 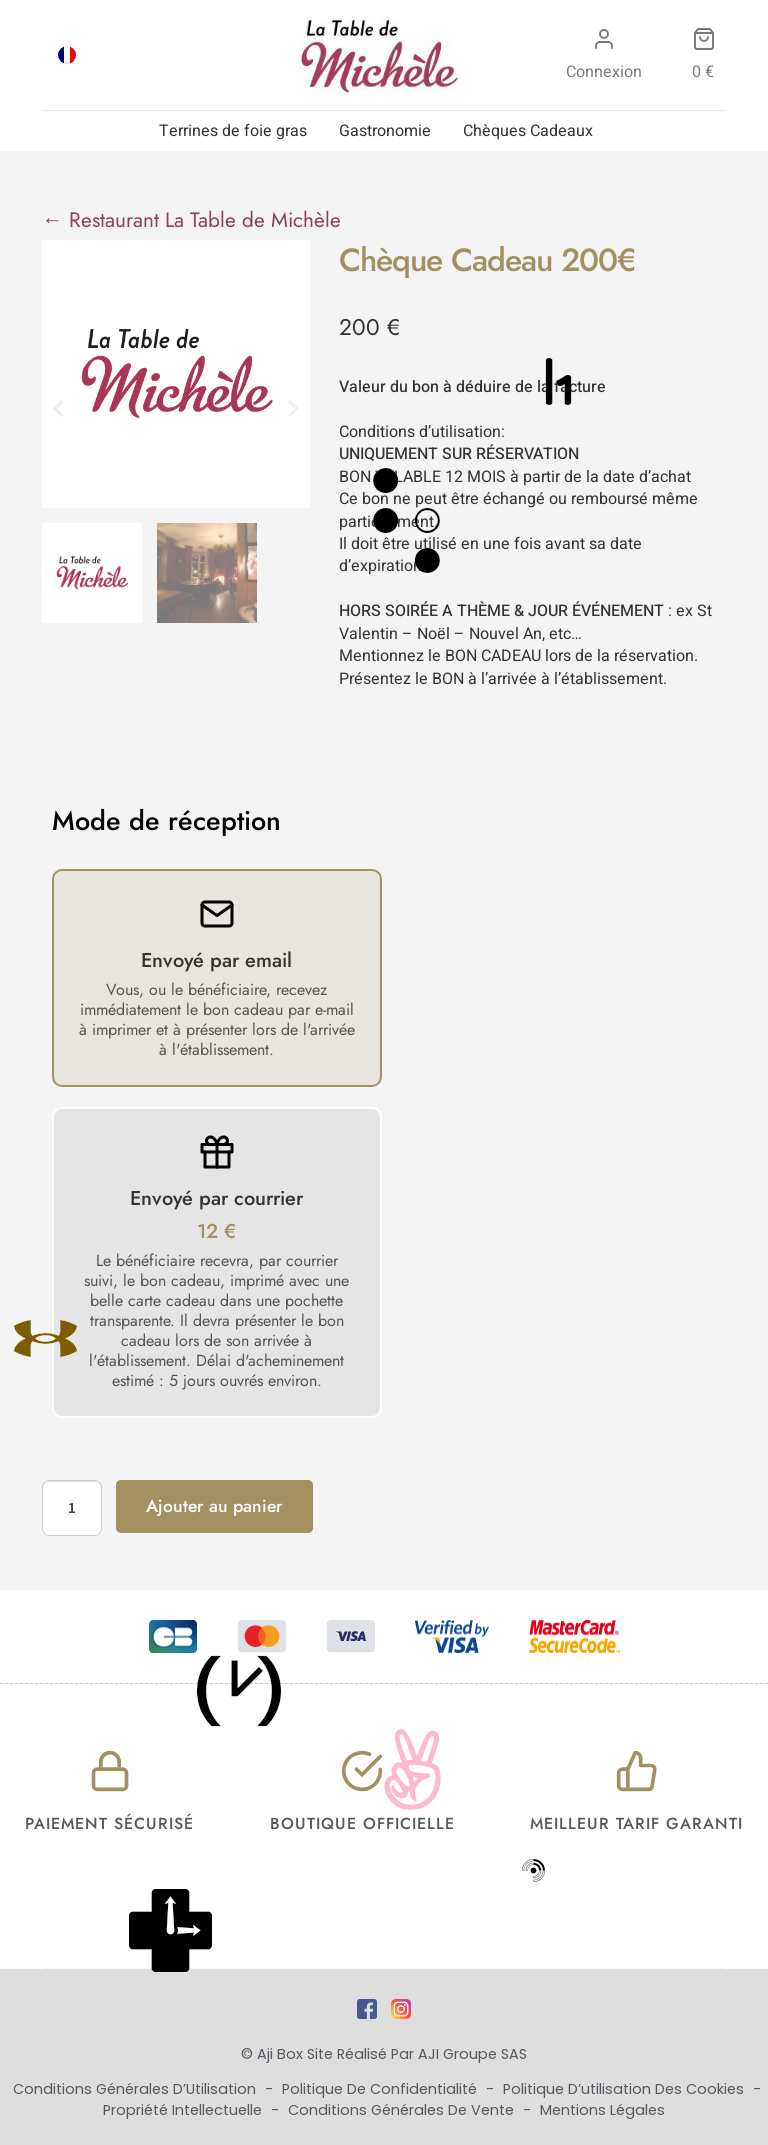 I want to click on visit hackerone bug bounty platform, so click(x=558, y=381).